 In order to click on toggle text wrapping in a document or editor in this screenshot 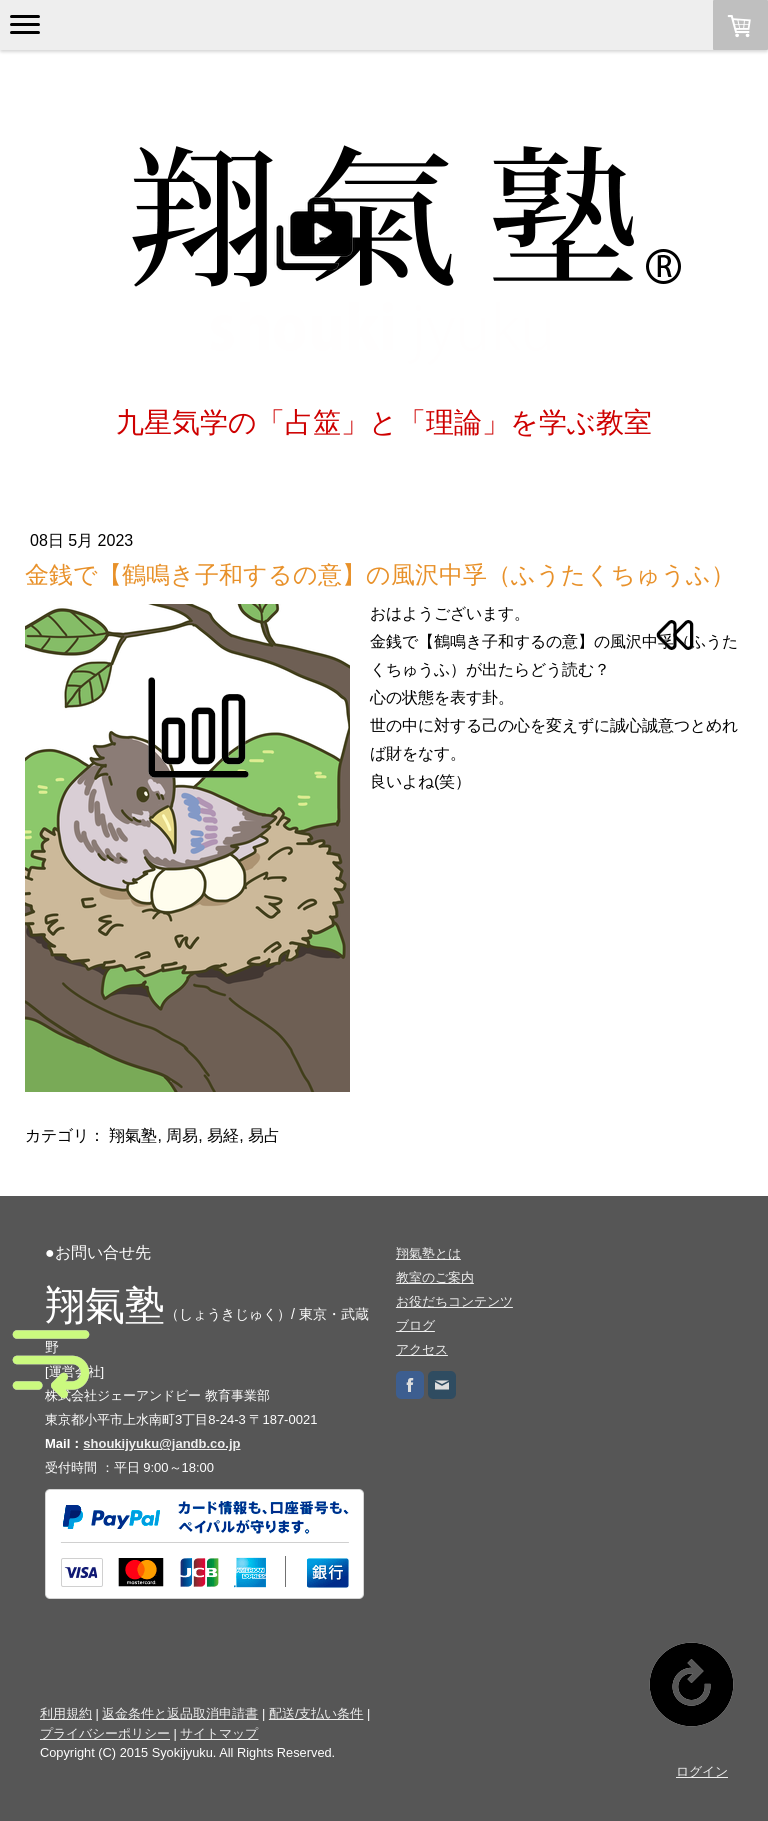, I will do `click(51, 1360)`.